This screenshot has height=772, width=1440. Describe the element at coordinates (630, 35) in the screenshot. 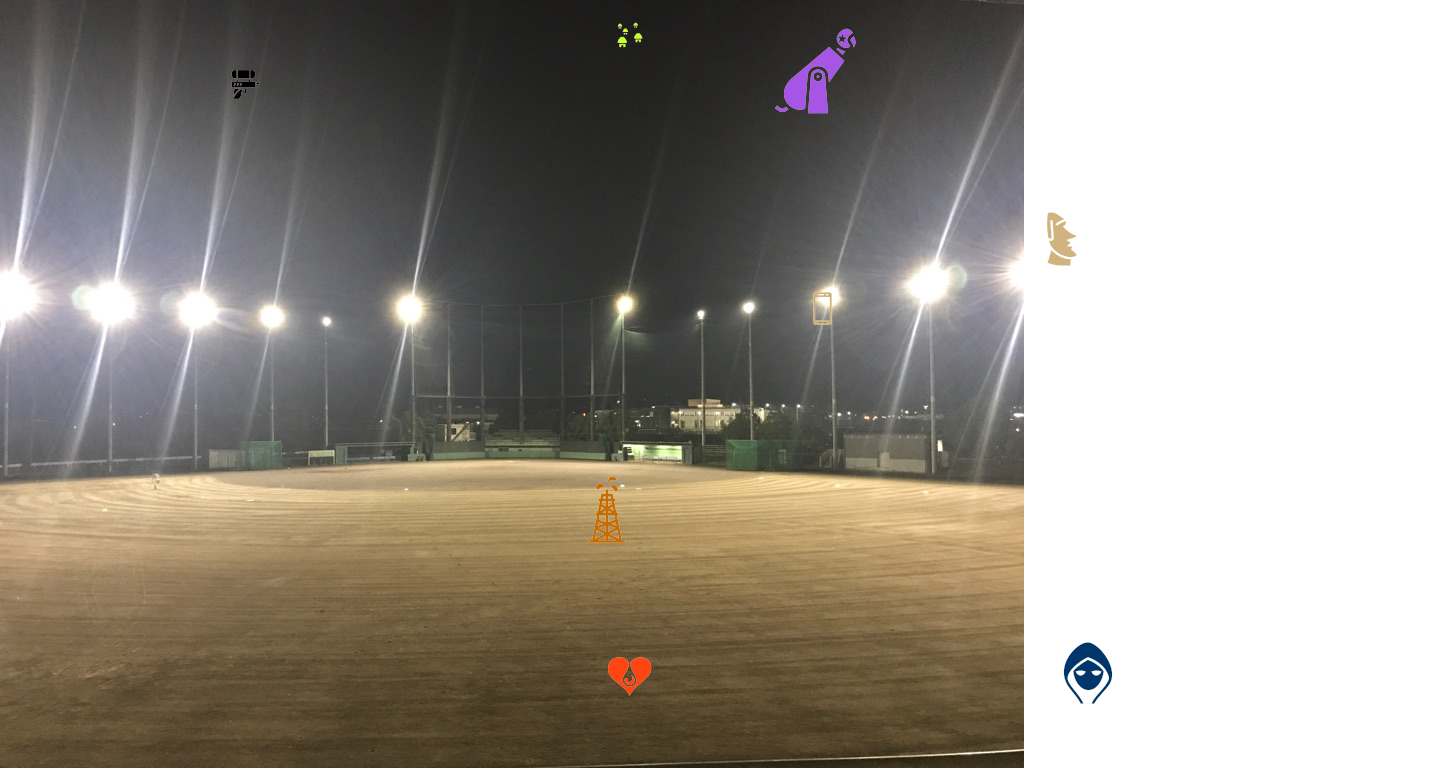

I see `view village or settlement on map` at that location.